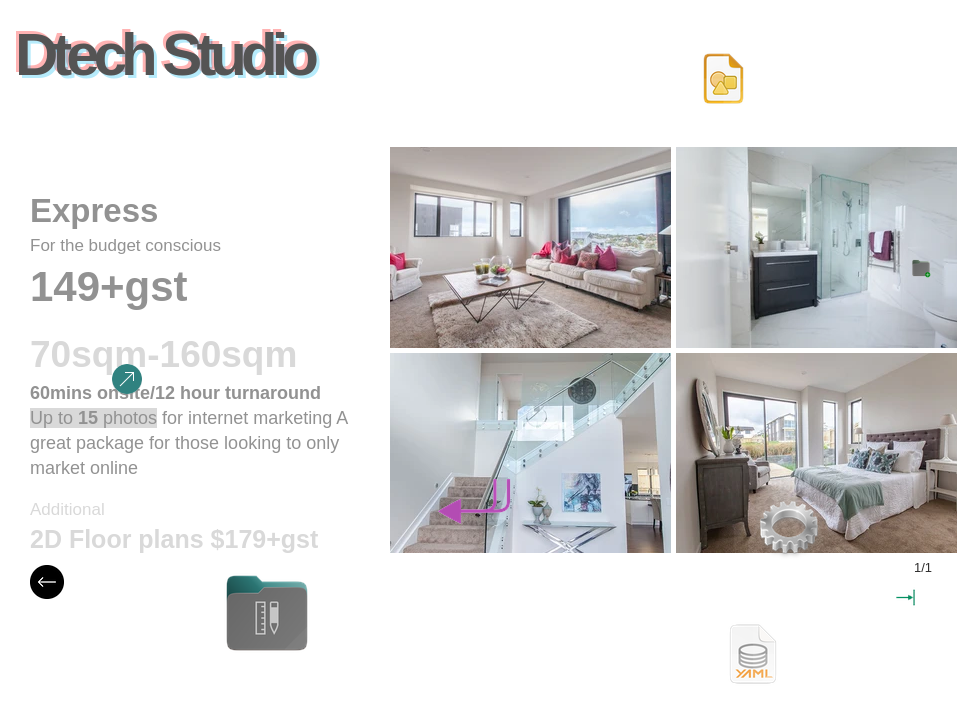  Describe the element at coordinates (473, 501) in the screenshot. I see `reply to all recipients of an email` at that location.